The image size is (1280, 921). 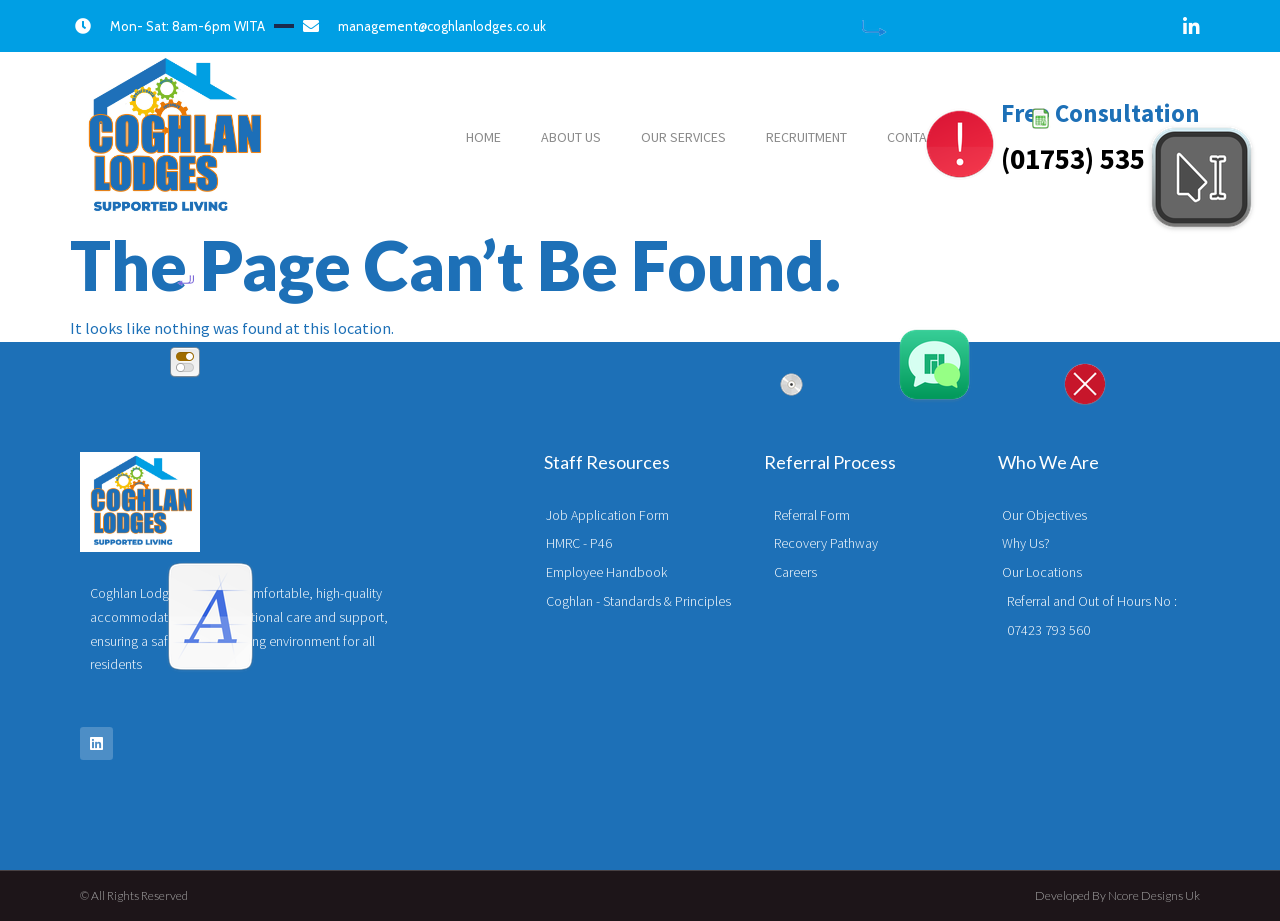 What do you see at coordinates (185, 279) in the screenshot?
I see `reply to all recipients of an email` at bounding box center [185, 279].